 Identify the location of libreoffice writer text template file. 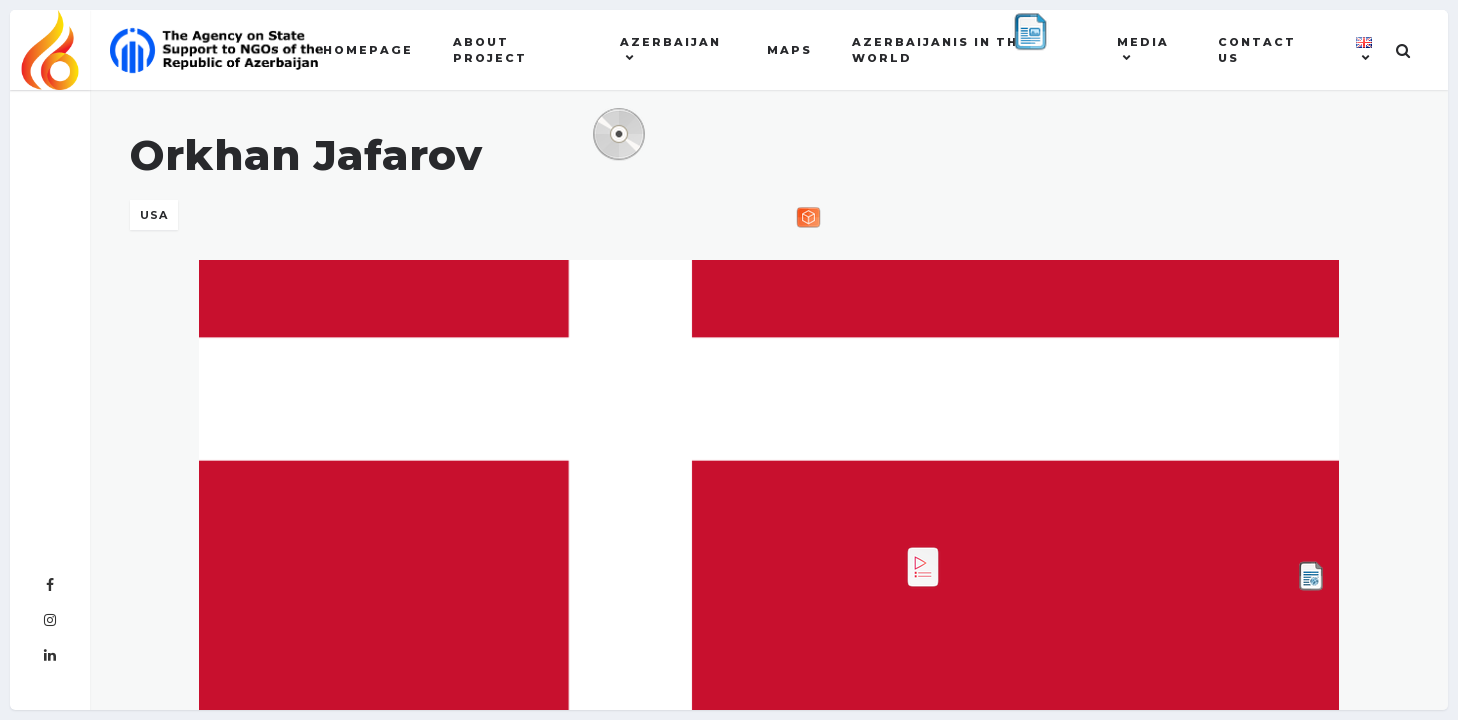
(1030, 31).